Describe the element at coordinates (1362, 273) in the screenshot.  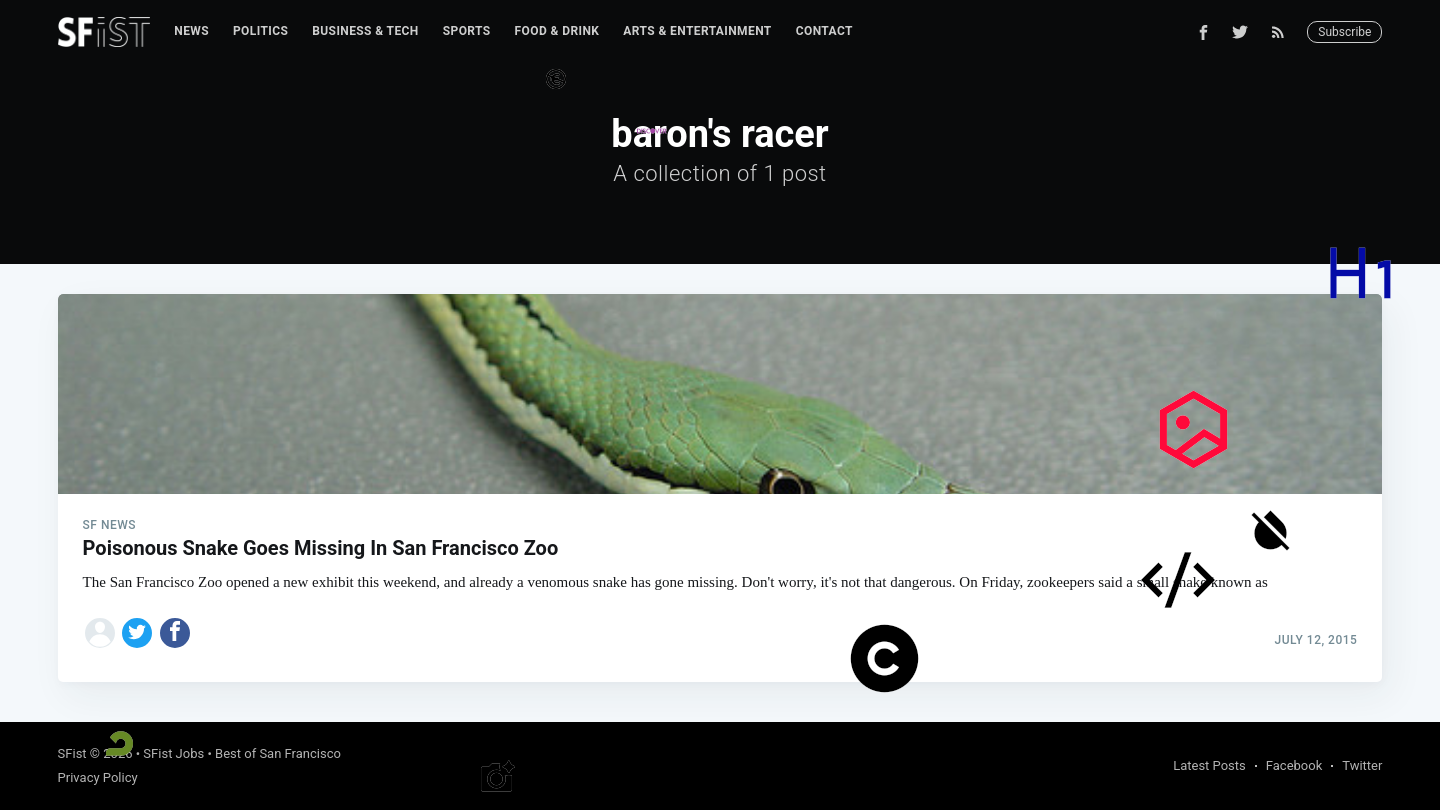
I see `format text as heading level 1` at that location.